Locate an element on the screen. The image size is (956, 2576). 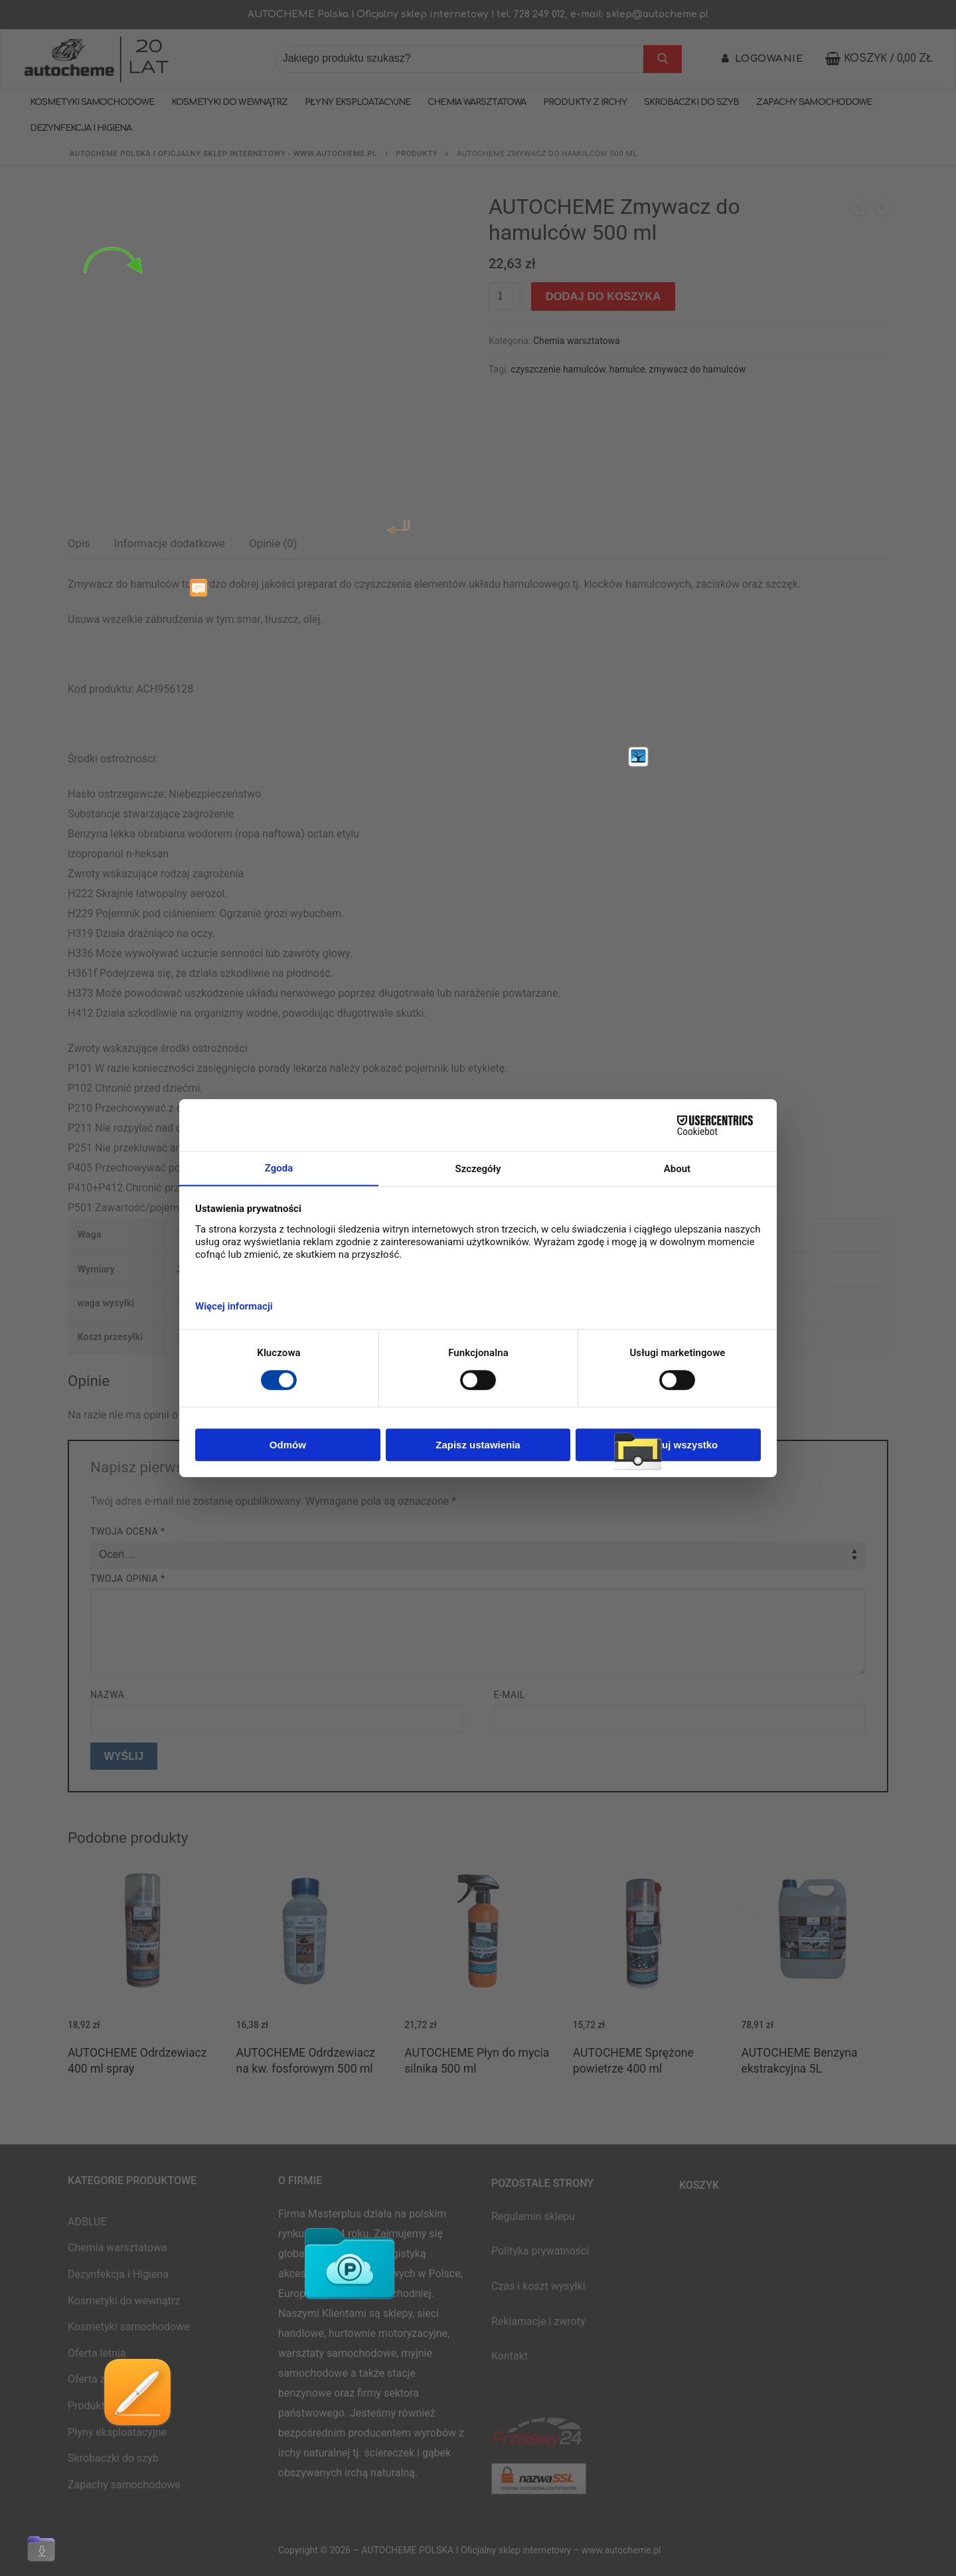
open instant messaging app is located at coordinates (199, 588).